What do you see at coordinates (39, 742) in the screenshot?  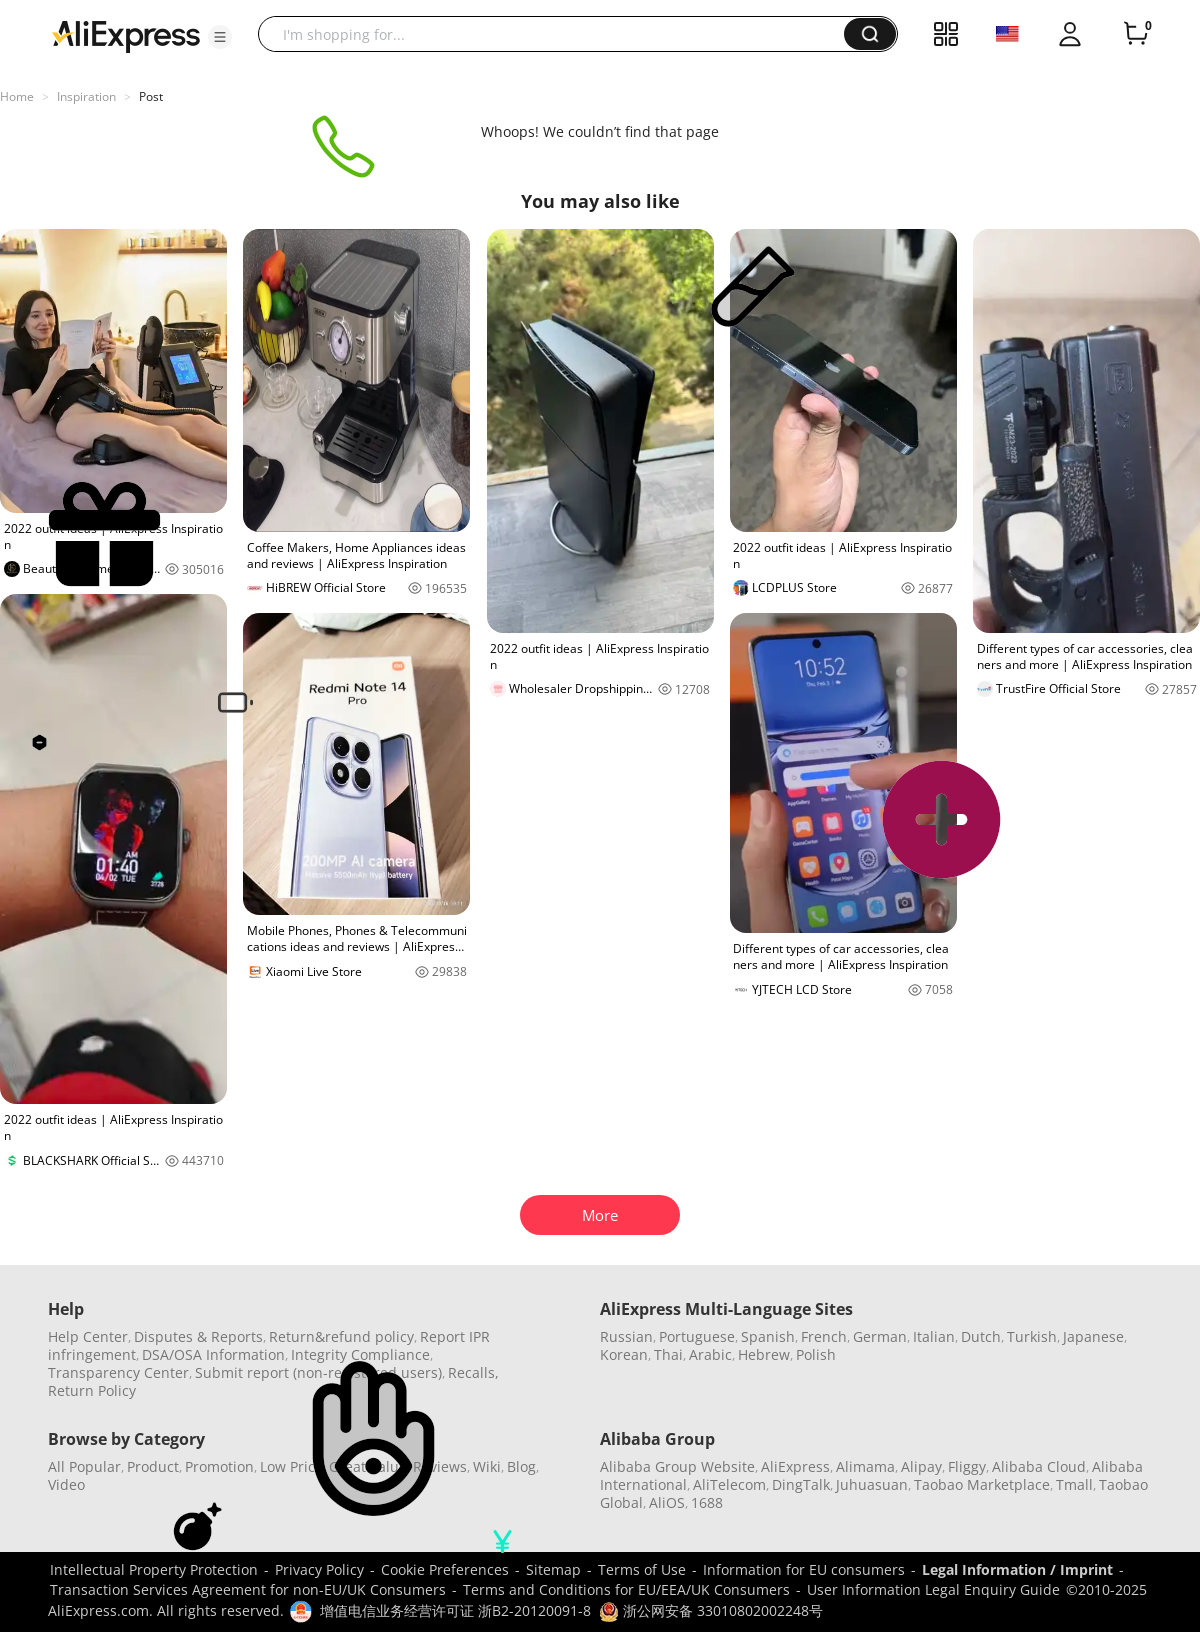 I see `remove item from collection` at bounding box center [39, 742].